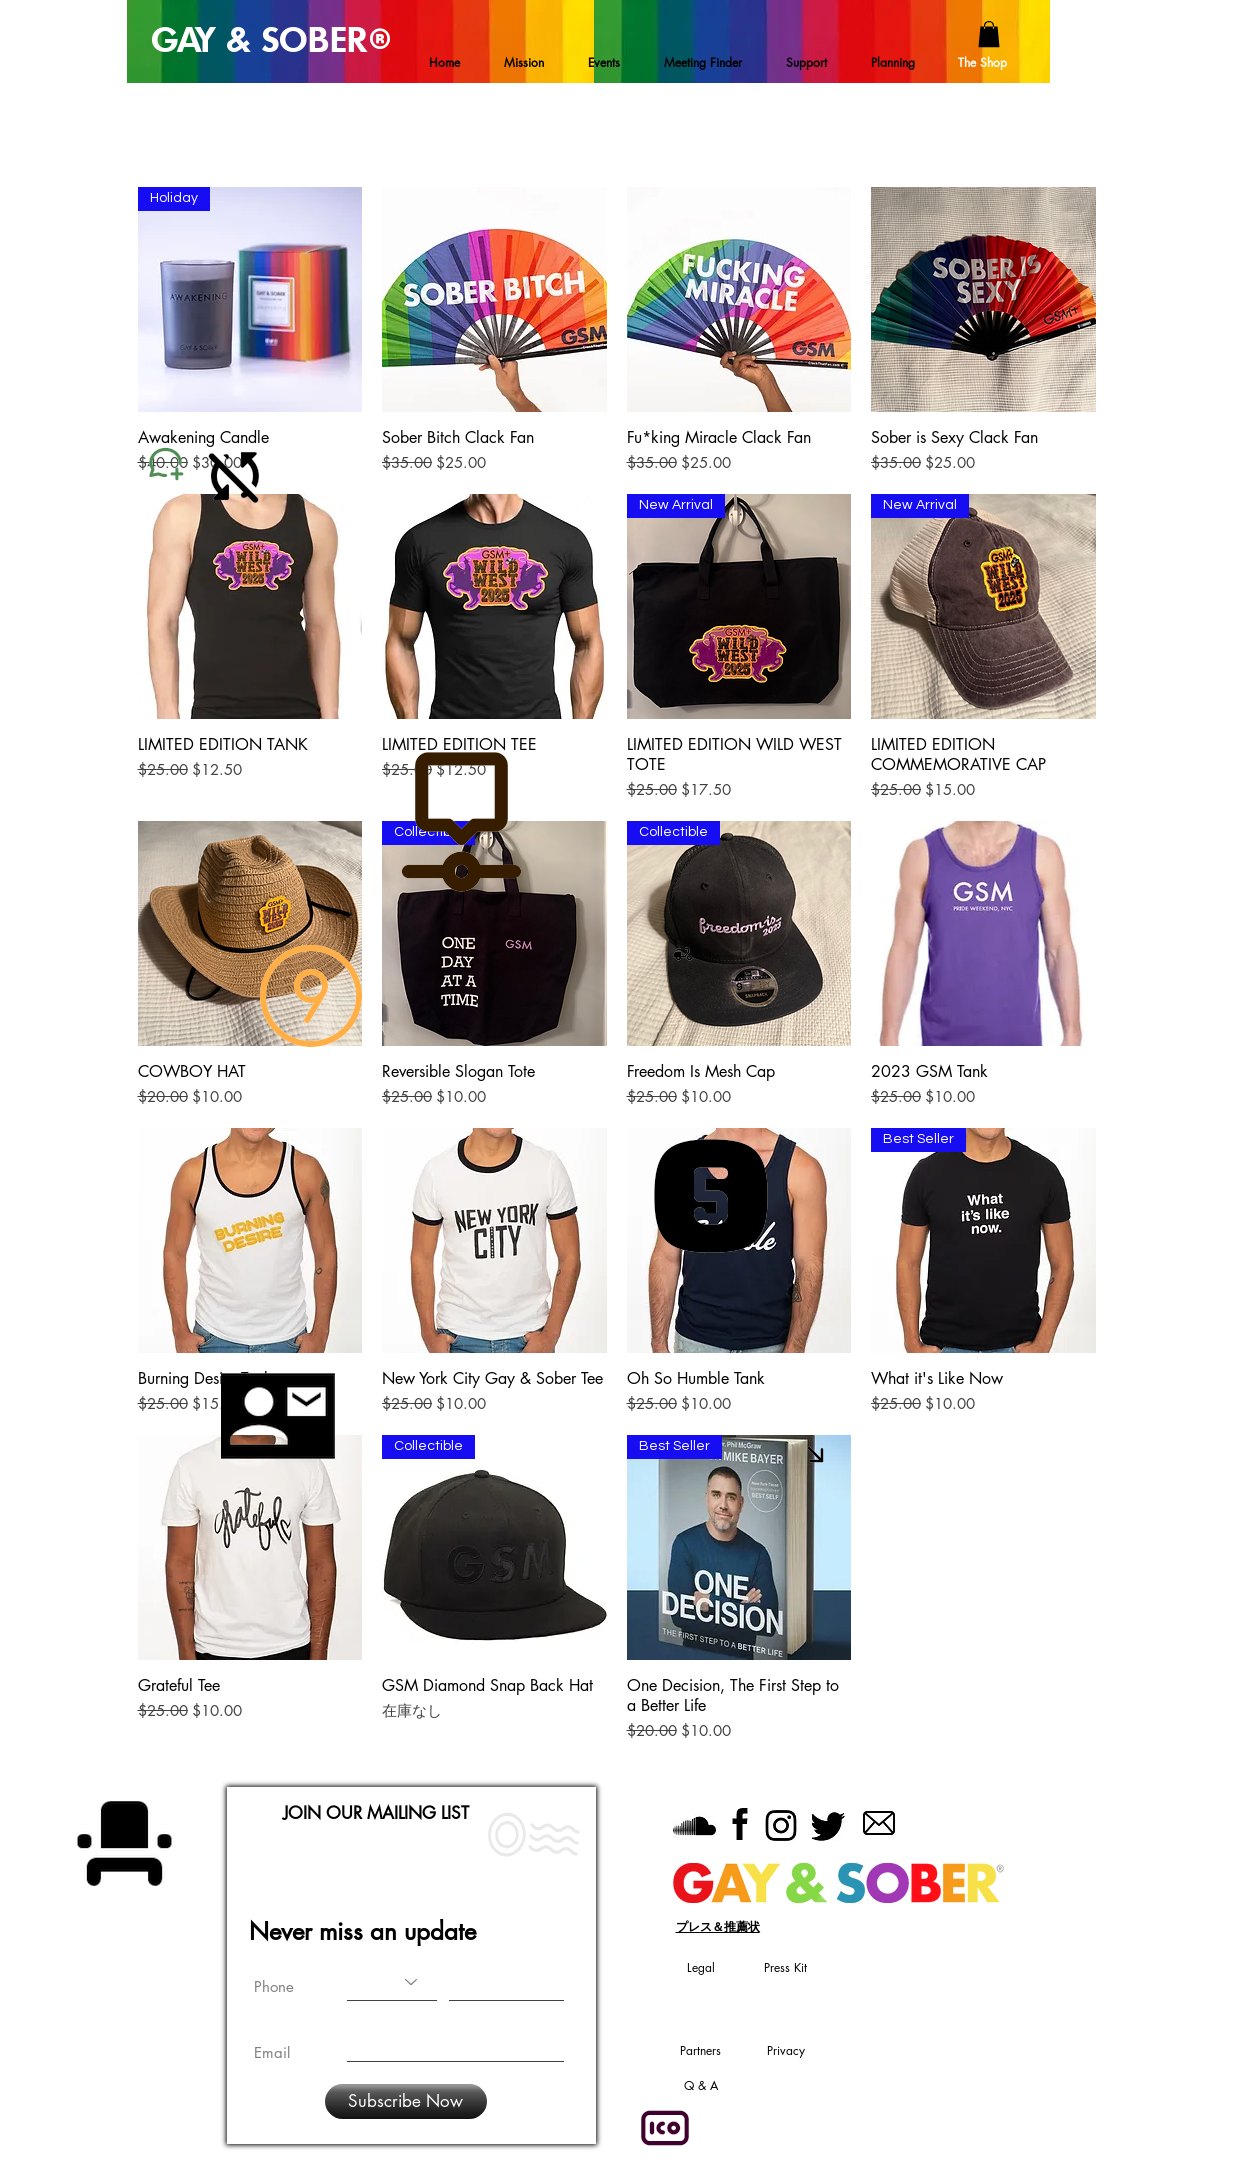 The image size is (1233, 2183). Describe the element at coordinates (235, 476) in the screenshot. I see `sync is disabled or turned off` at that location.